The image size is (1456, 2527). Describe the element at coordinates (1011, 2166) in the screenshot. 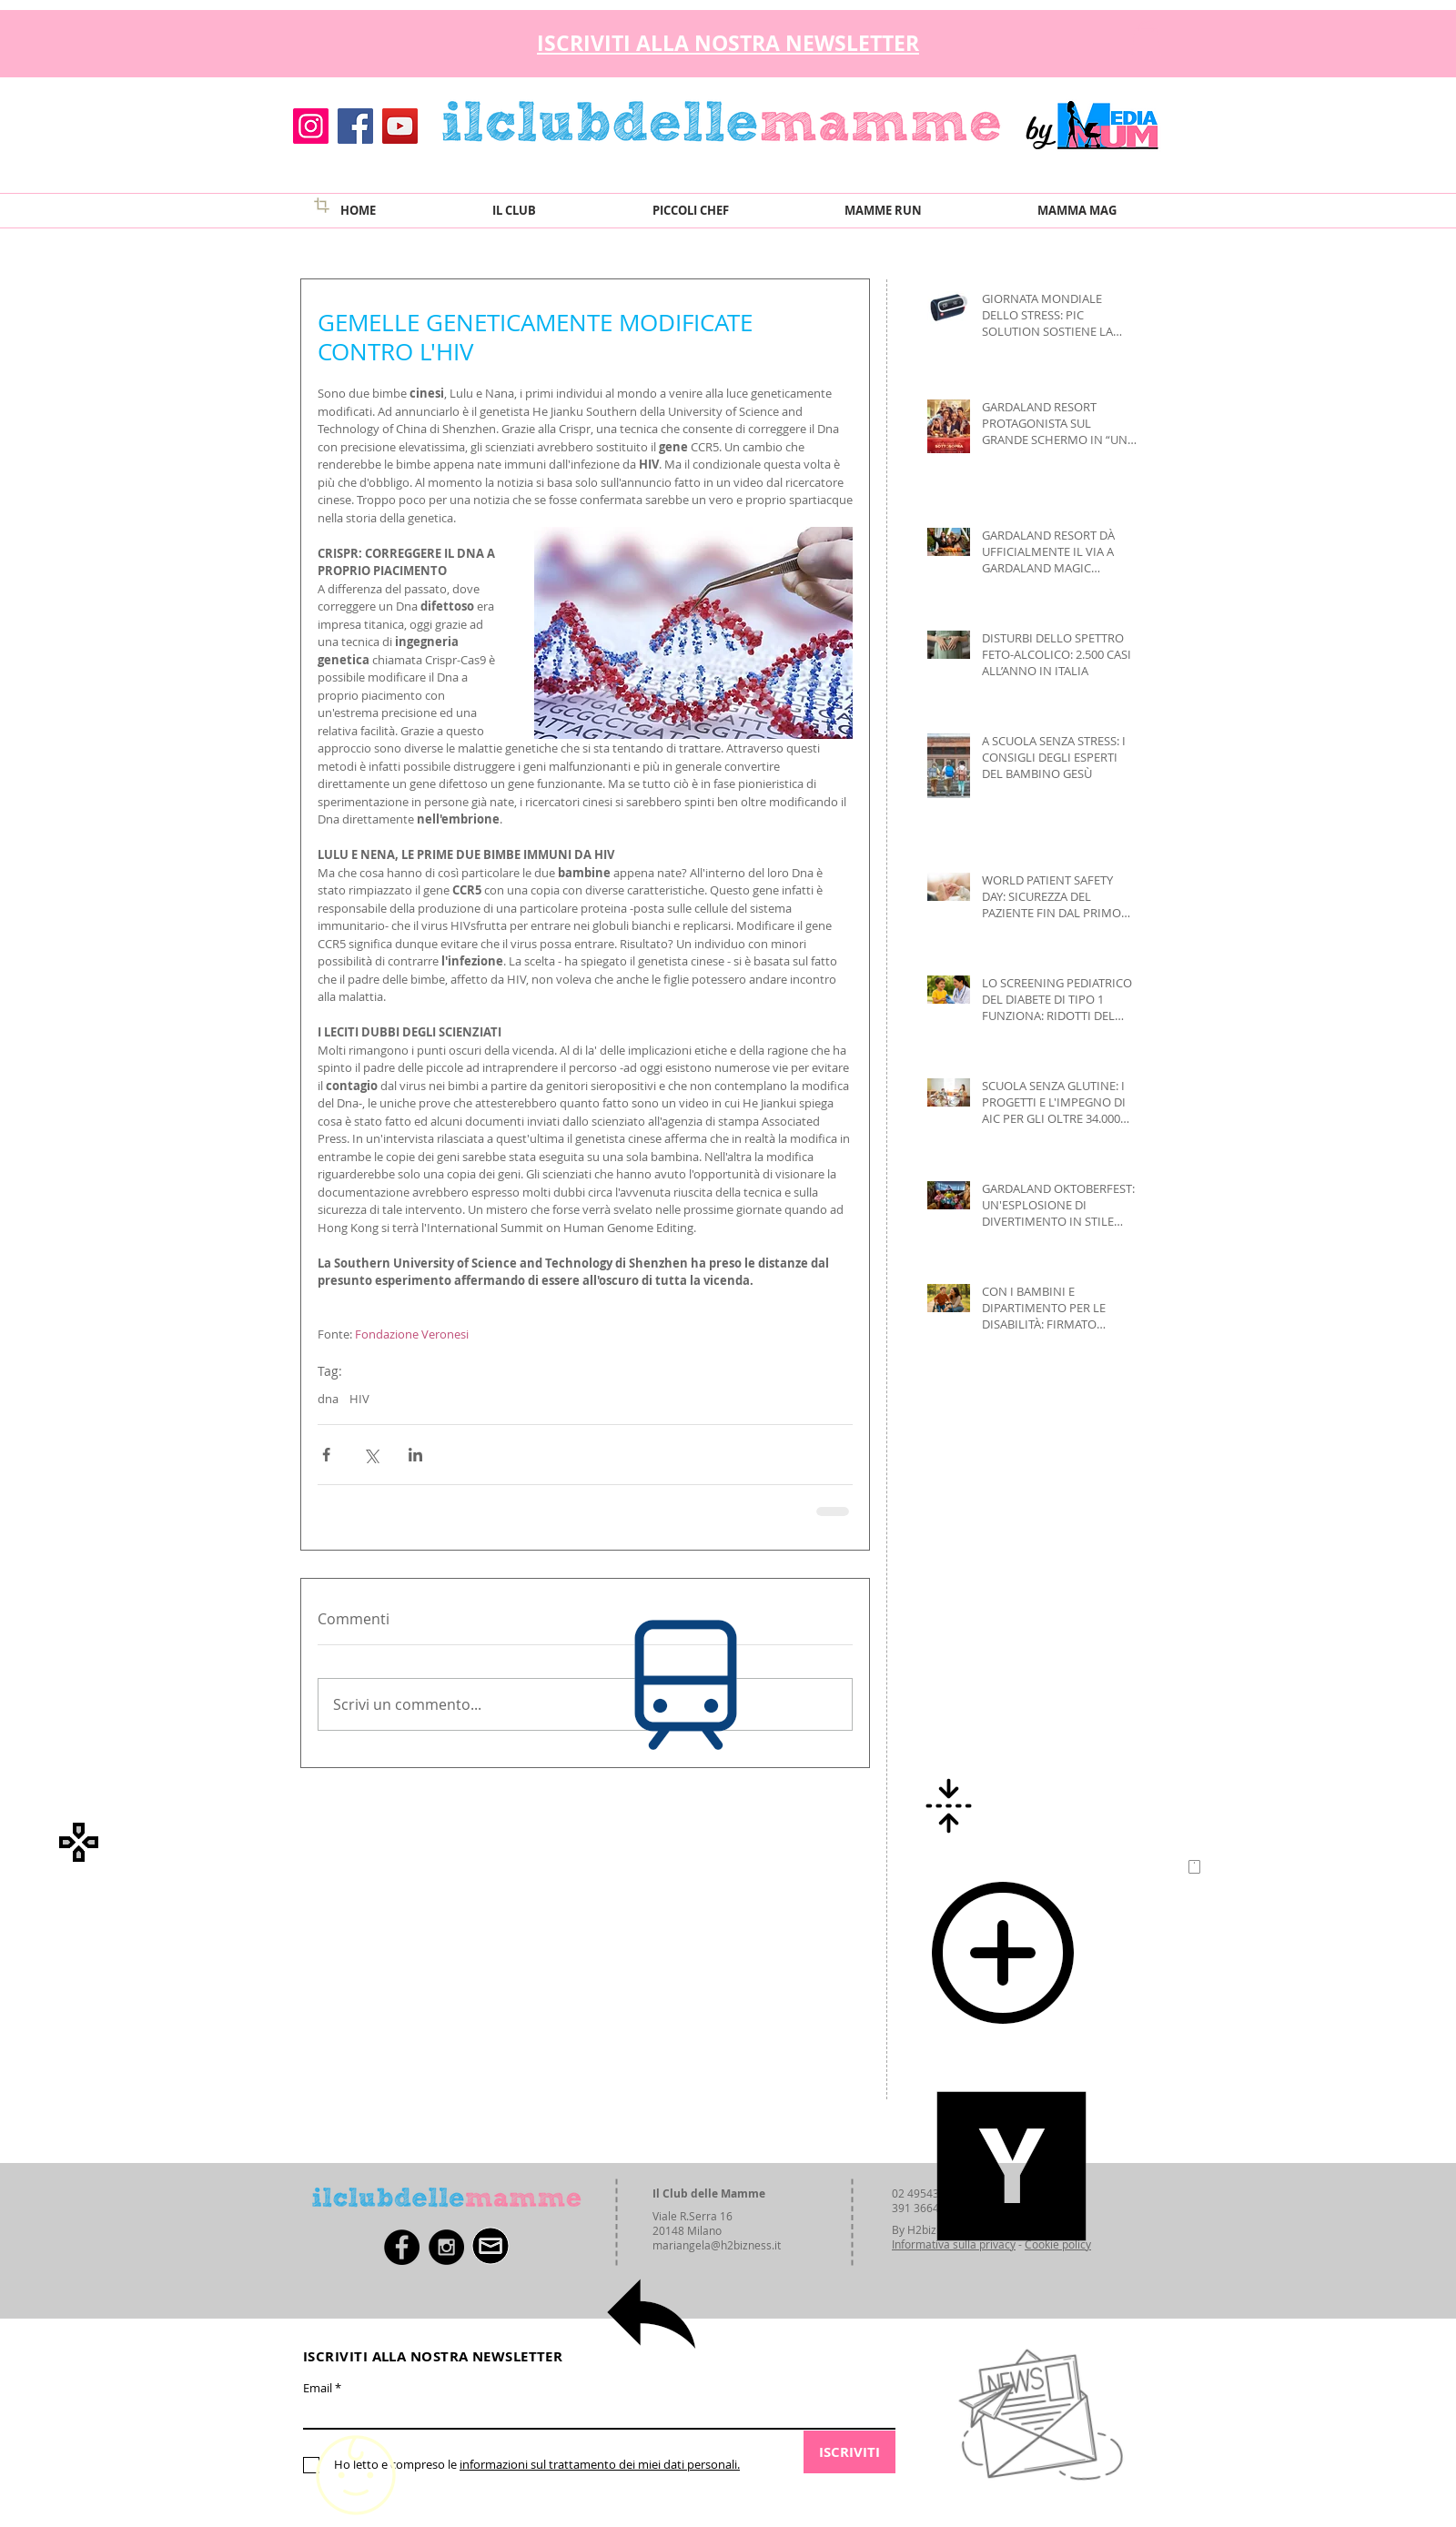

I see `open Hacker News` at that location.